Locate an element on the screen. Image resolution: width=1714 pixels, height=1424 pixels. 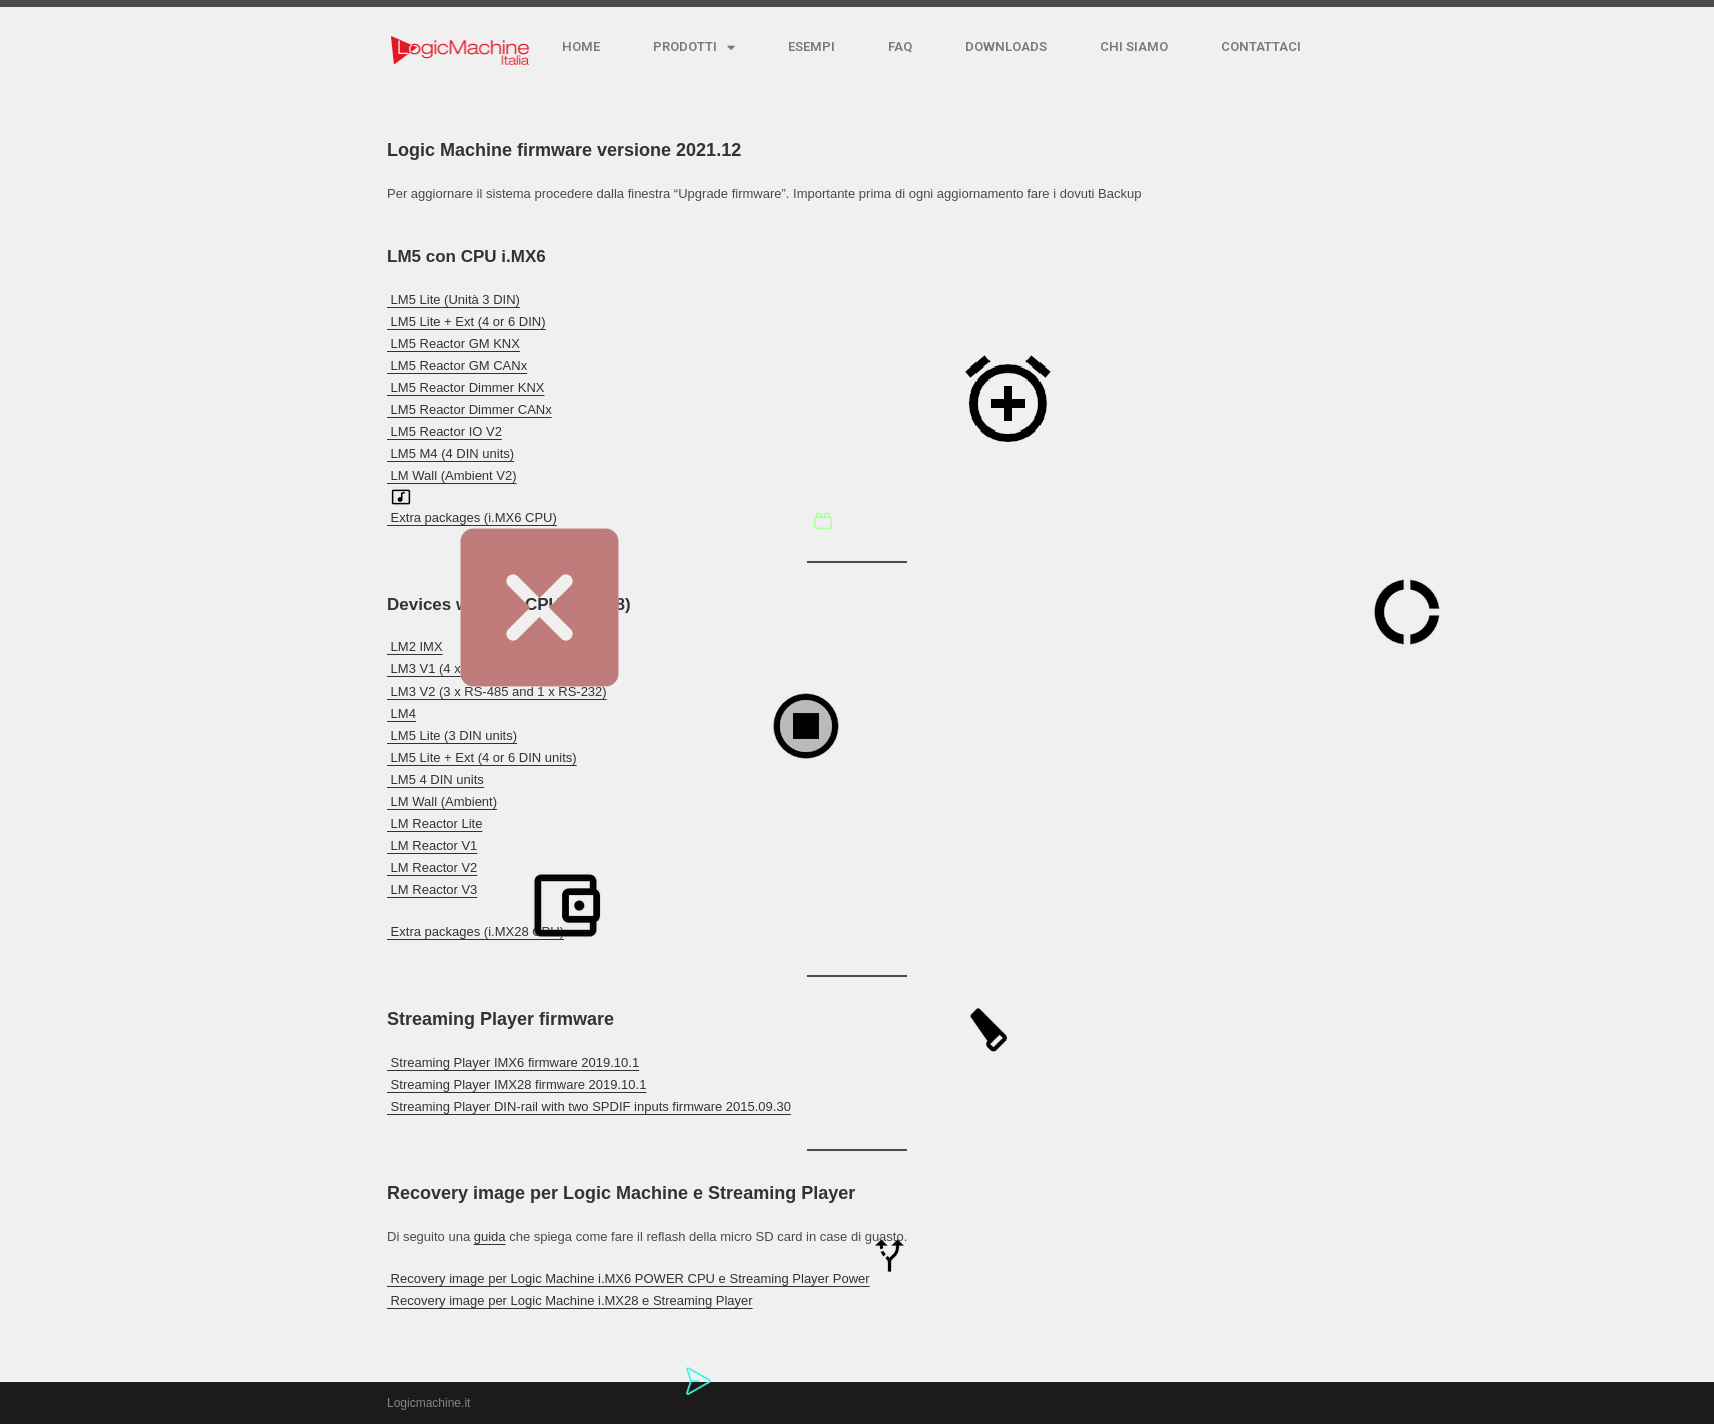
send a message is located at coordinates (697, 1381).